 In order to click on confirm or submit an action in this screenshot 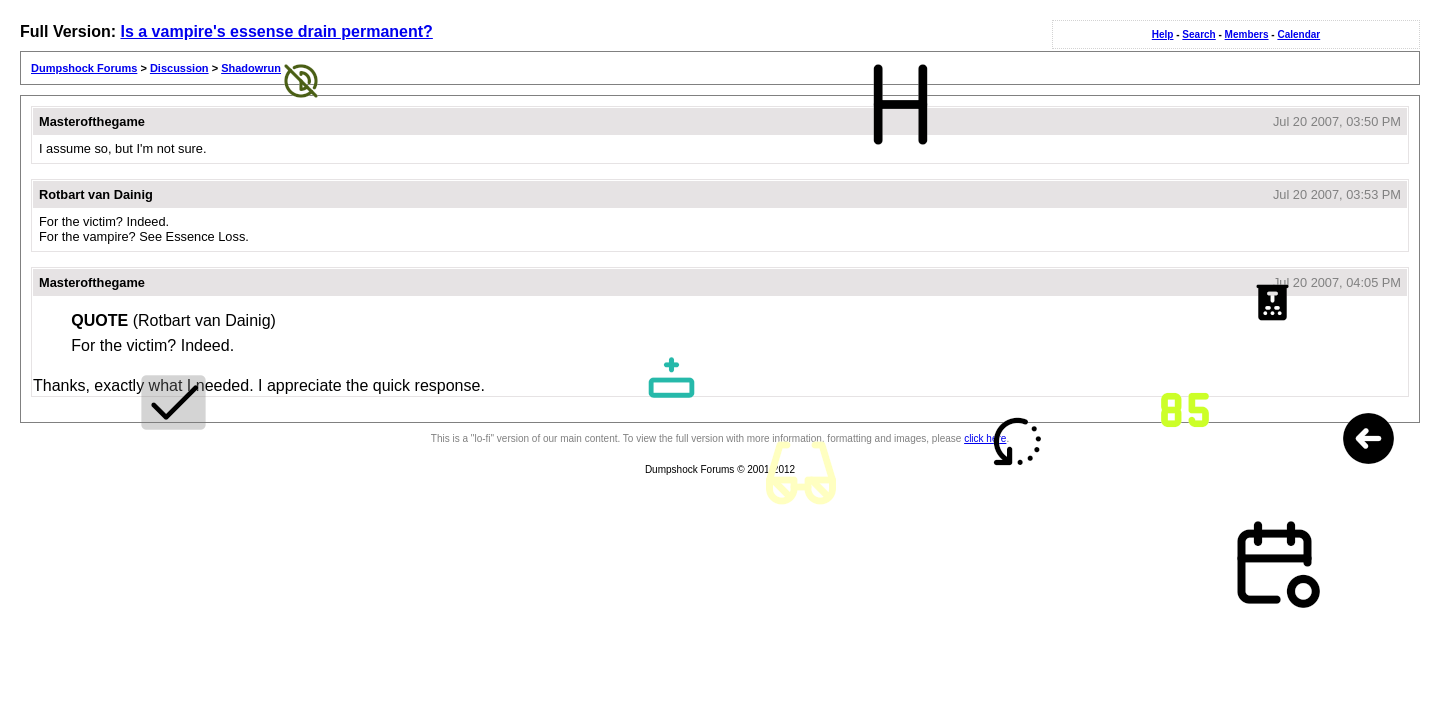, I will do `click(173, 402)`.